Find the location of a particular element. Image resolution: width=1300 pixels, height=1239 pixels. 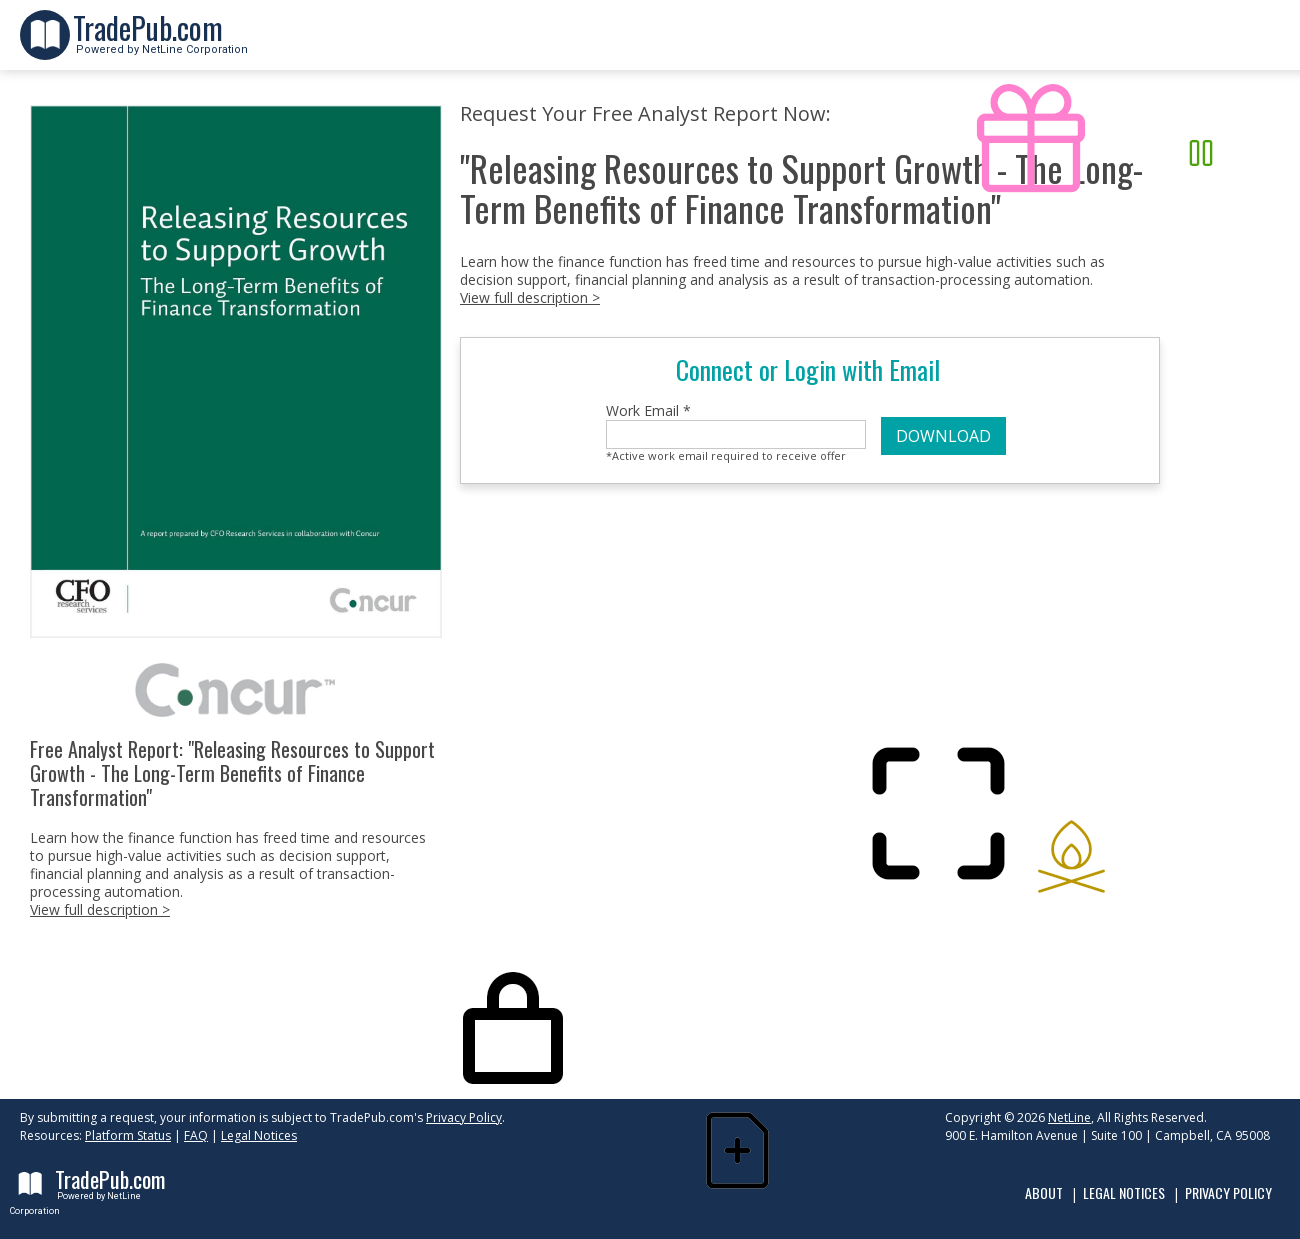

access outdoor or camping-related features is located at coordinates (1071, 856).